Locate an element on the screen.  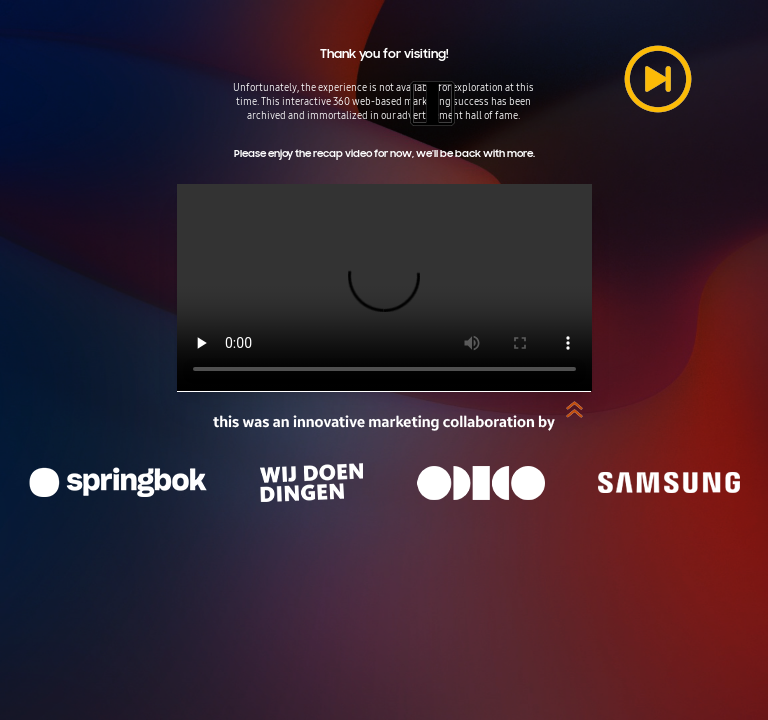
skip to the next track is located at coordinates (658, 79).